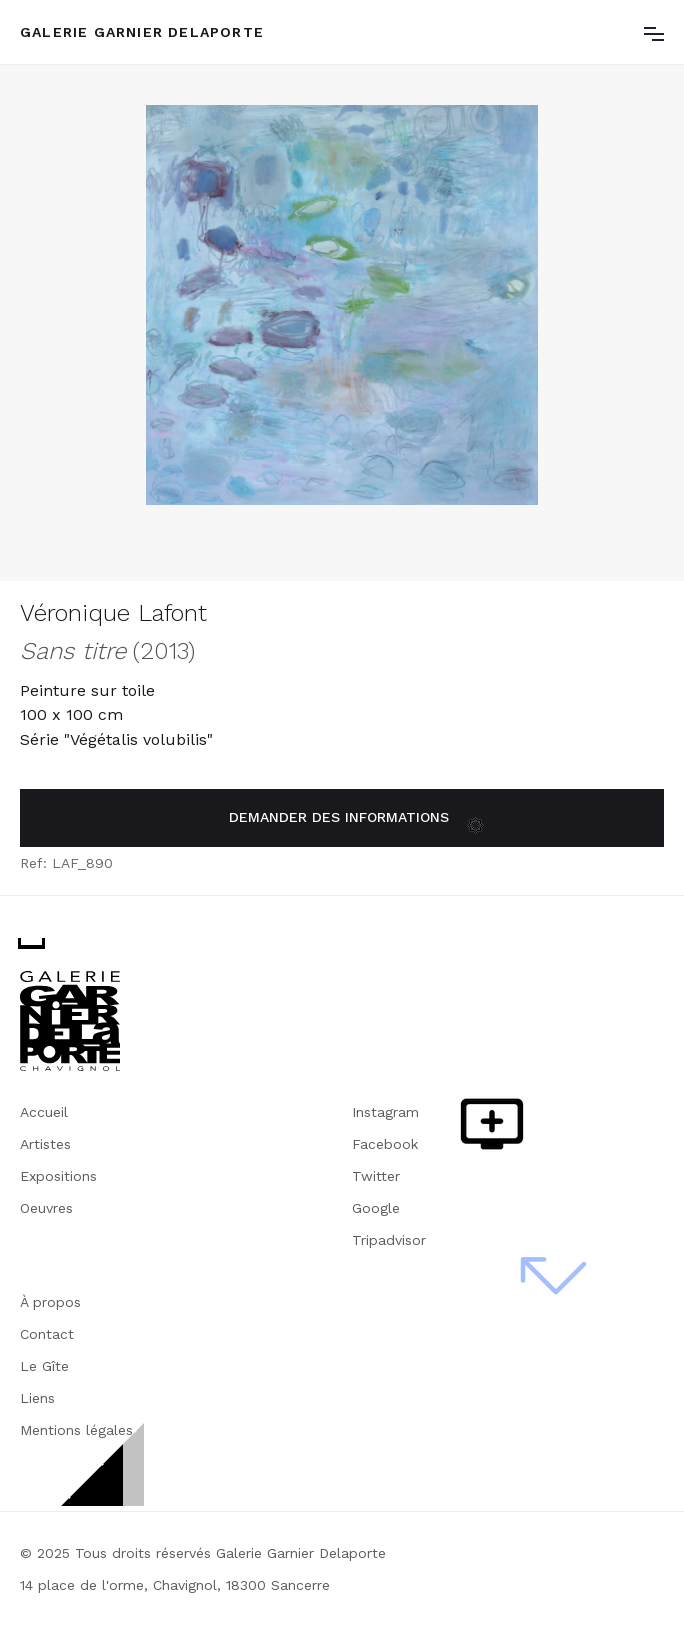 This screenshot has height=1626, width=684. I want to click on indicates moderate cellular signal strength, so click(102, 1464).